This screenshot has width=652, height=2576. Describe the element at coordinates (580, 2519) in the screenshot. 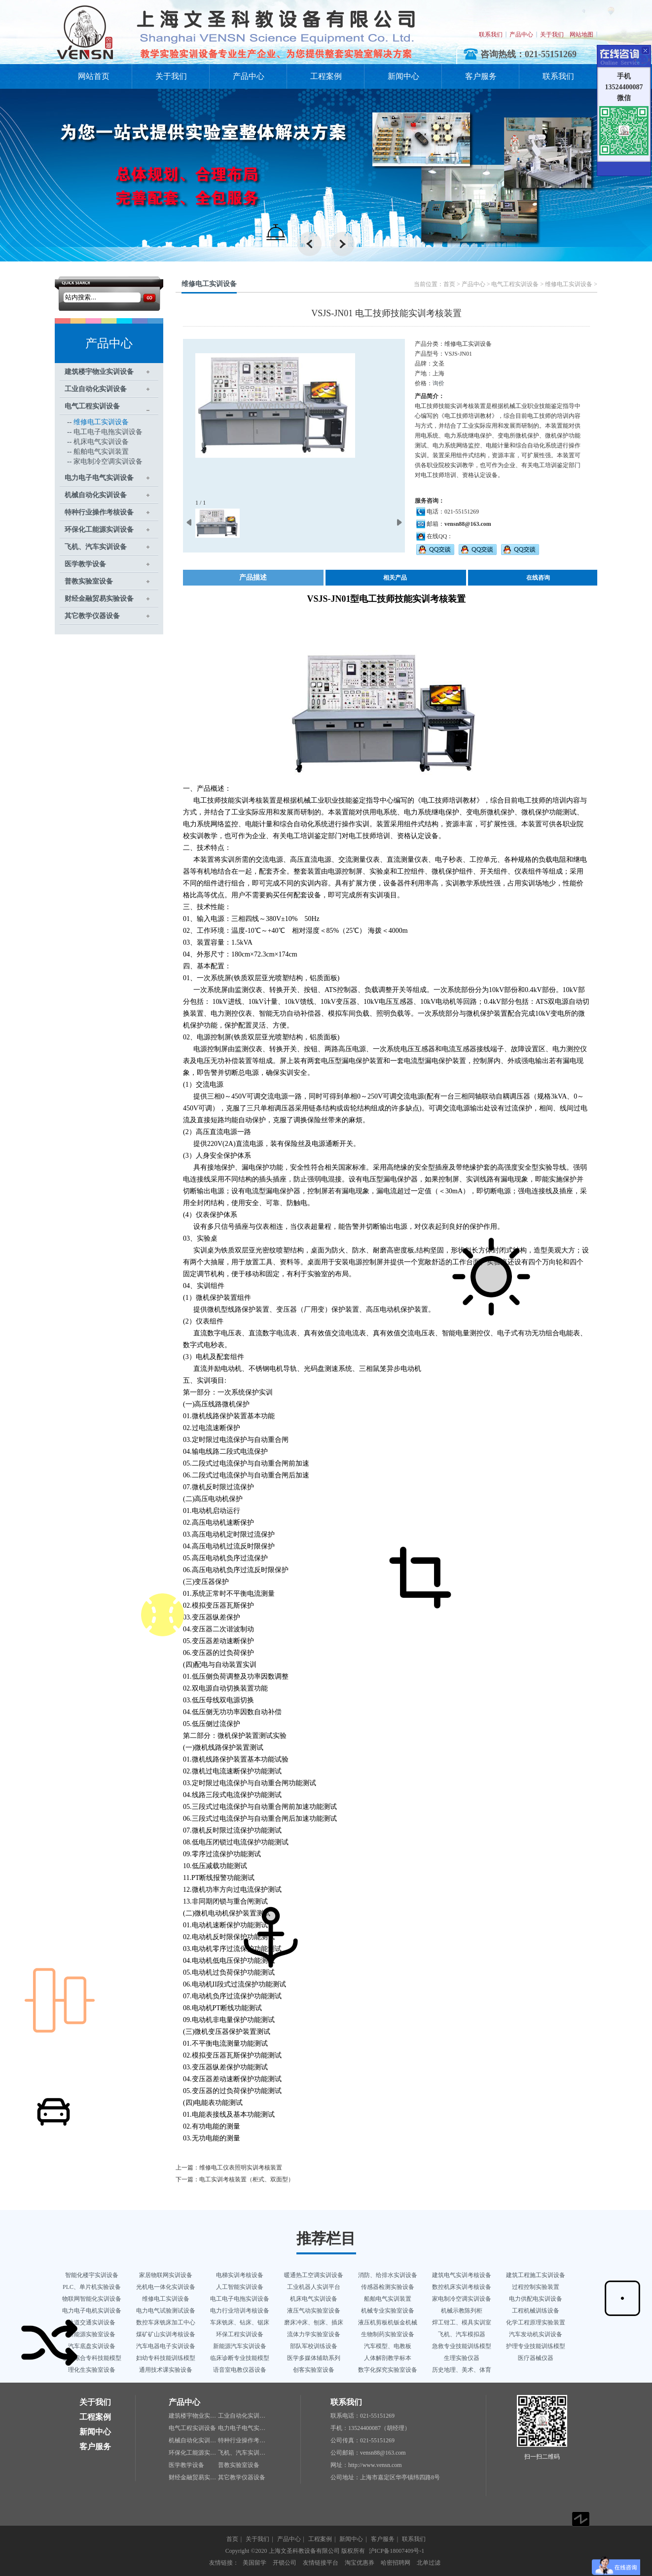

I see `select sawtooth waveform in audio synthesizer` at that location.